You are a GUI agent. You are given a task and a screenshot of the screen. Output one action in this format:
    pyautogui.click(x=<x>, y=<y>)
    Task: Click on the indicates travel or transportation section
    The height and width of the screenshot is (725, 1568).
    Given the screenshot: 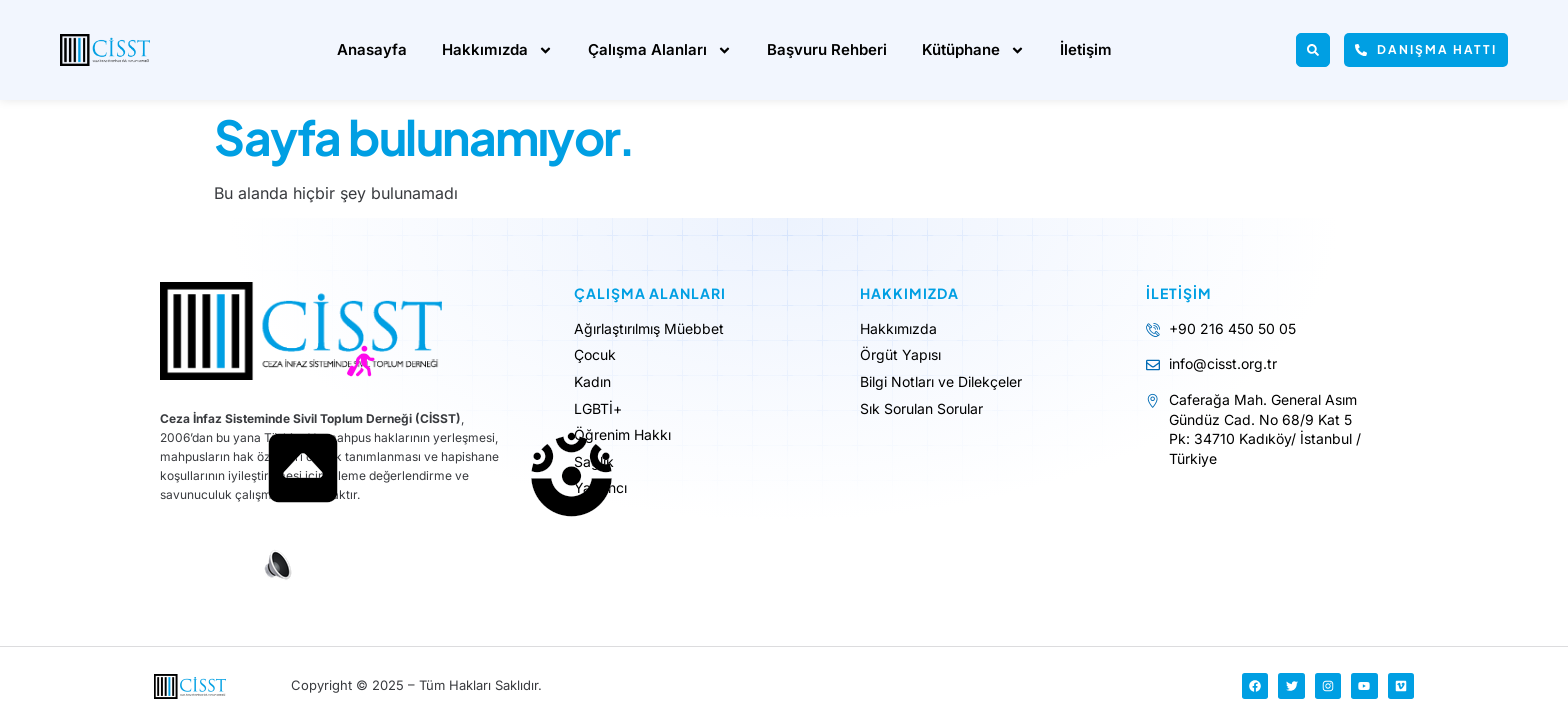 What is the action you would take?
    pyautogui.click(x=361, y=361)
    